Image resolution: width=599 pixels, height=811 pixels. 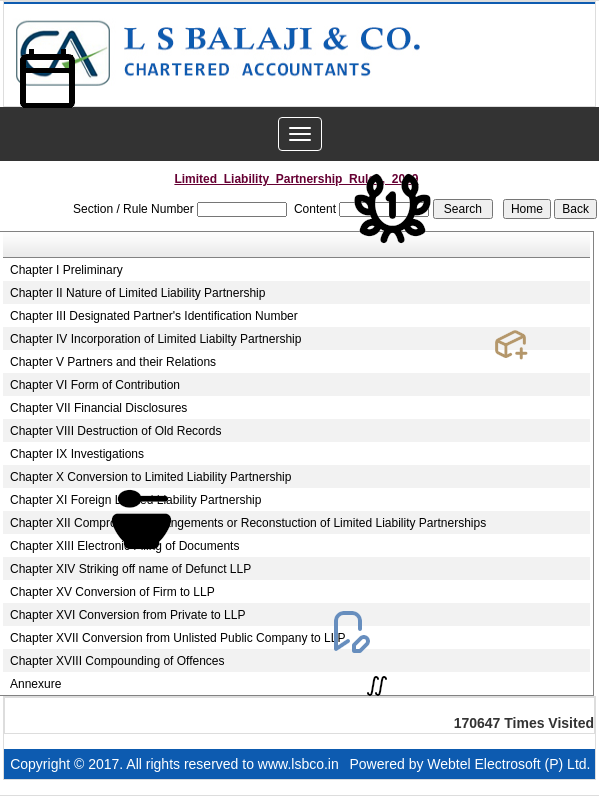 I want to click on view today's date or calendar, so click(x=47, y=78).